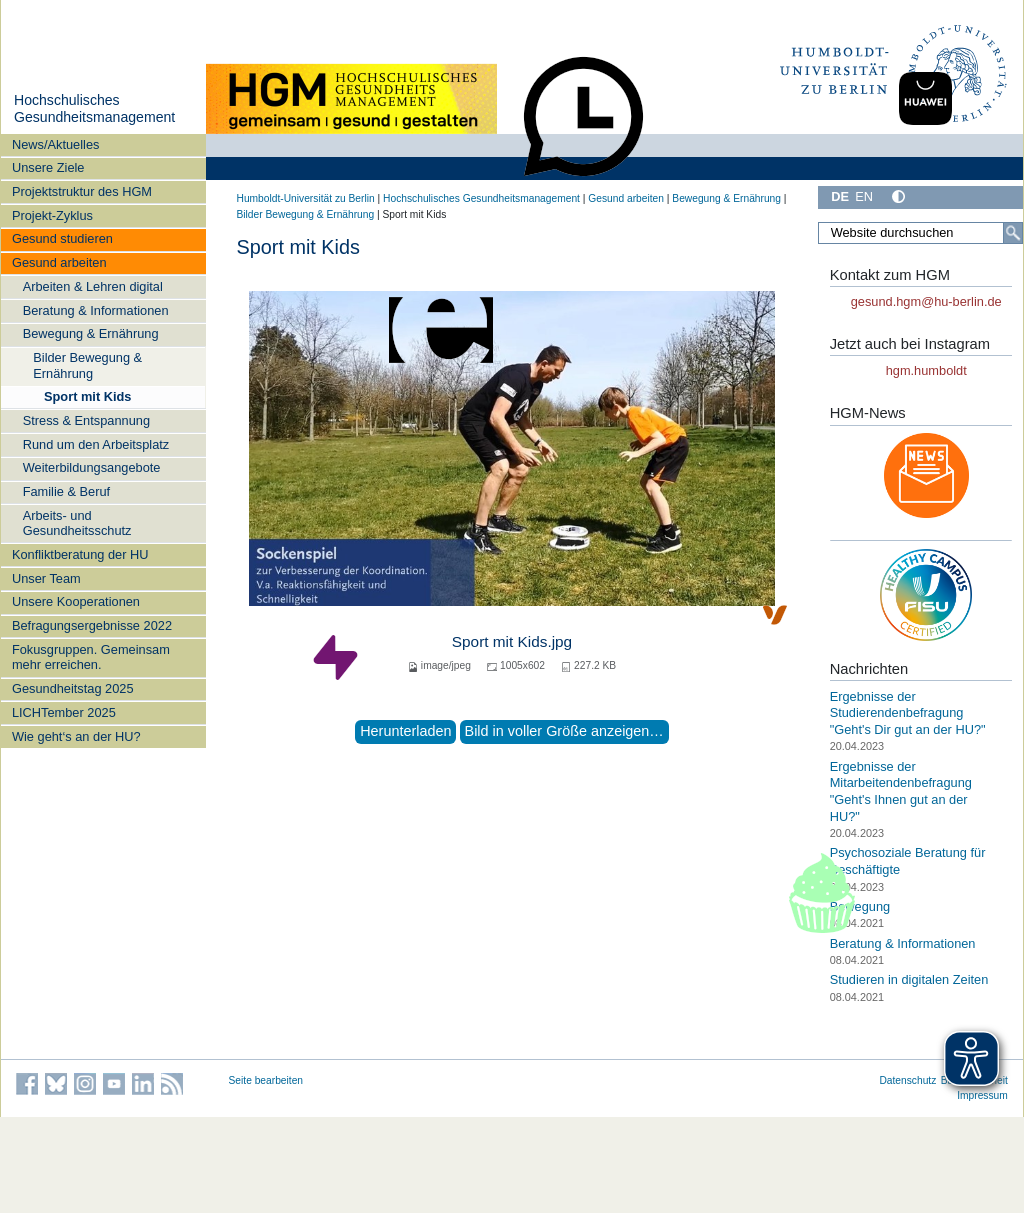 The image size is (1024, 1213). Describe the element at coordinates (925, 98) in the screenshot. I see `open Huawei AppGallery store` at that location.